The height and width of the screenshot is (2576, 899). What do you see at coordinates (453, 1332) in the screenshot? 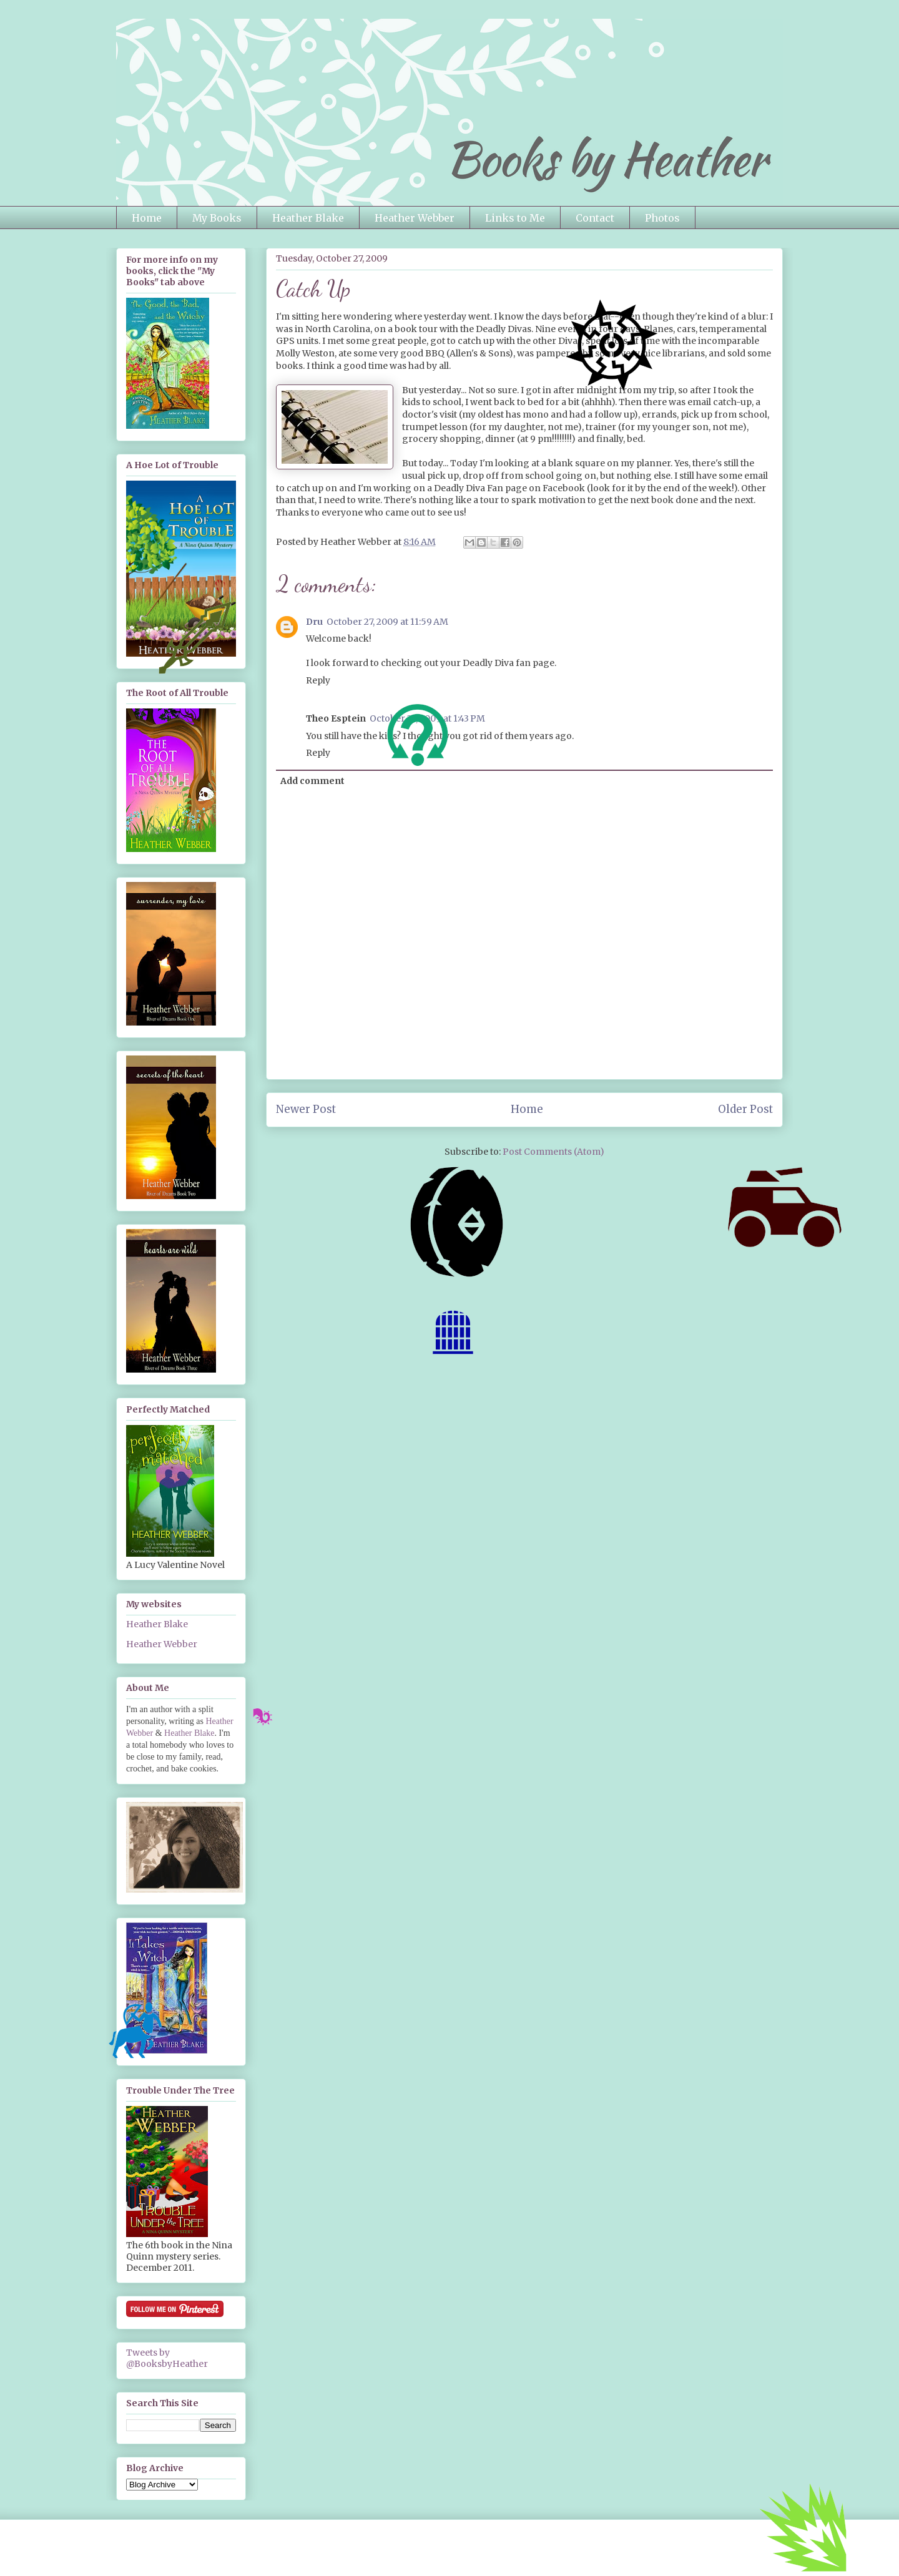
I see `indicates a jail or prison location` at bounding box center [453, 1332].